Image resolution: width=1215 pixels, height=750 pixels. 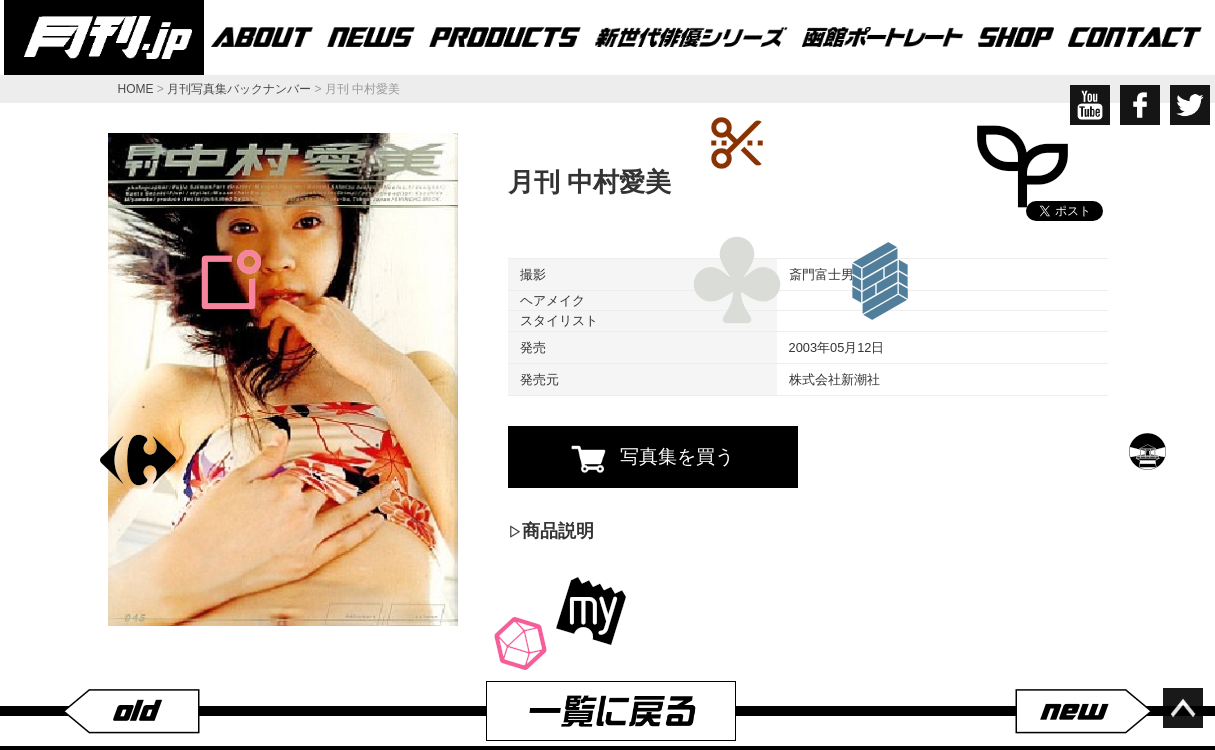 I want to click on influxdb time-series database logo, so click(x=520, y=643).